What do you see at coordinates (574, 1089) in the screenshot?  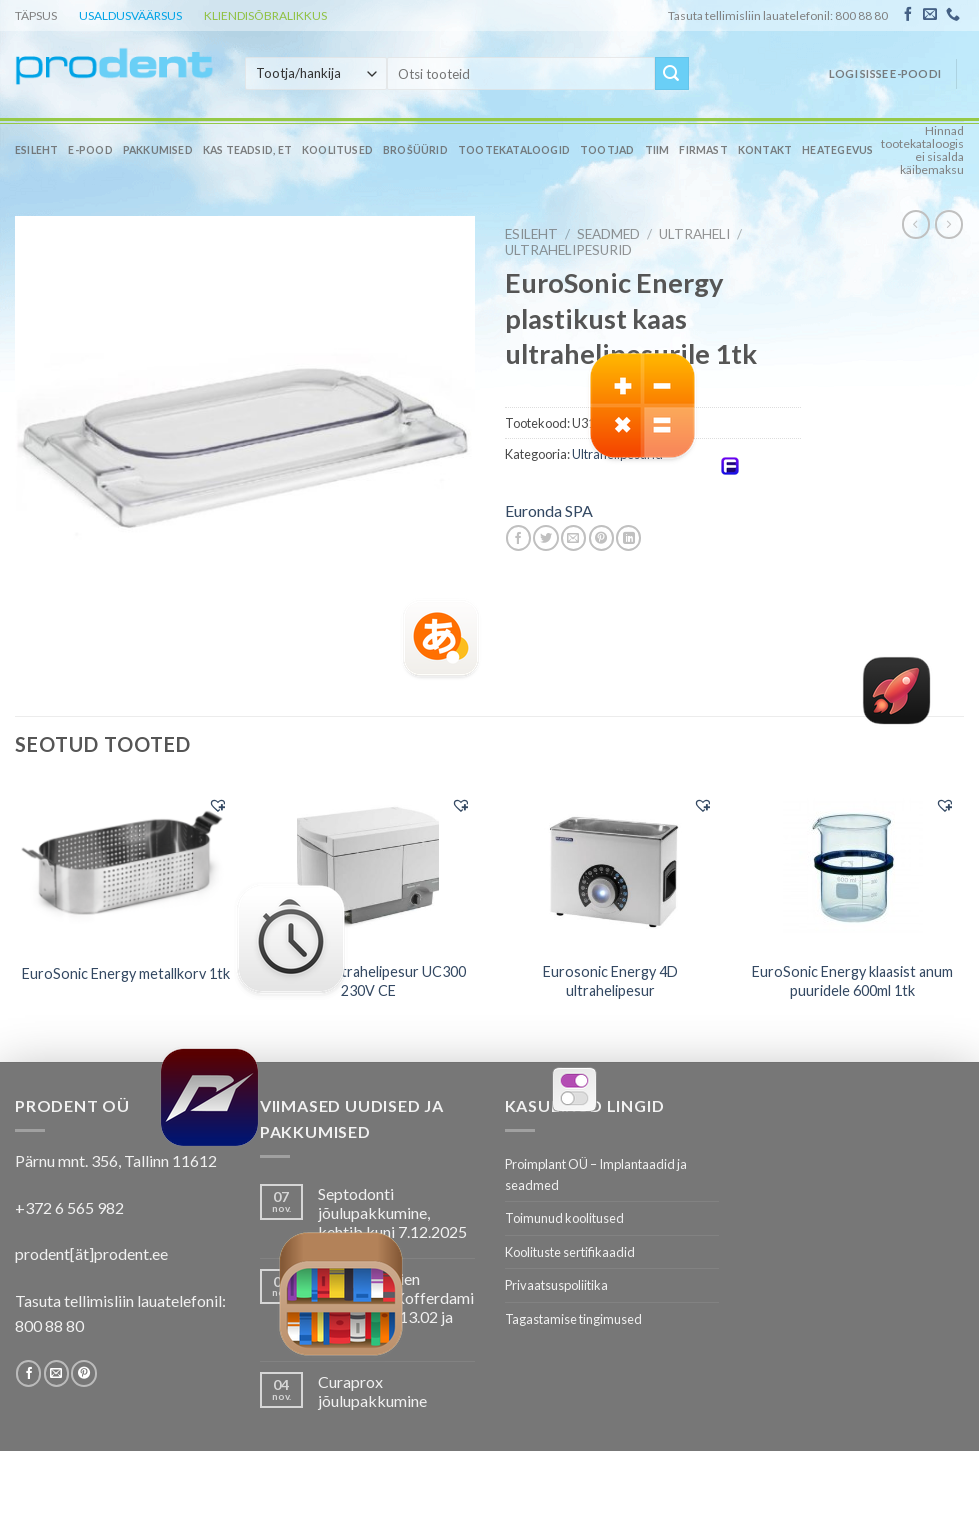 I see `open system tweaks or settings customization` at bounding box center [574, 1089].